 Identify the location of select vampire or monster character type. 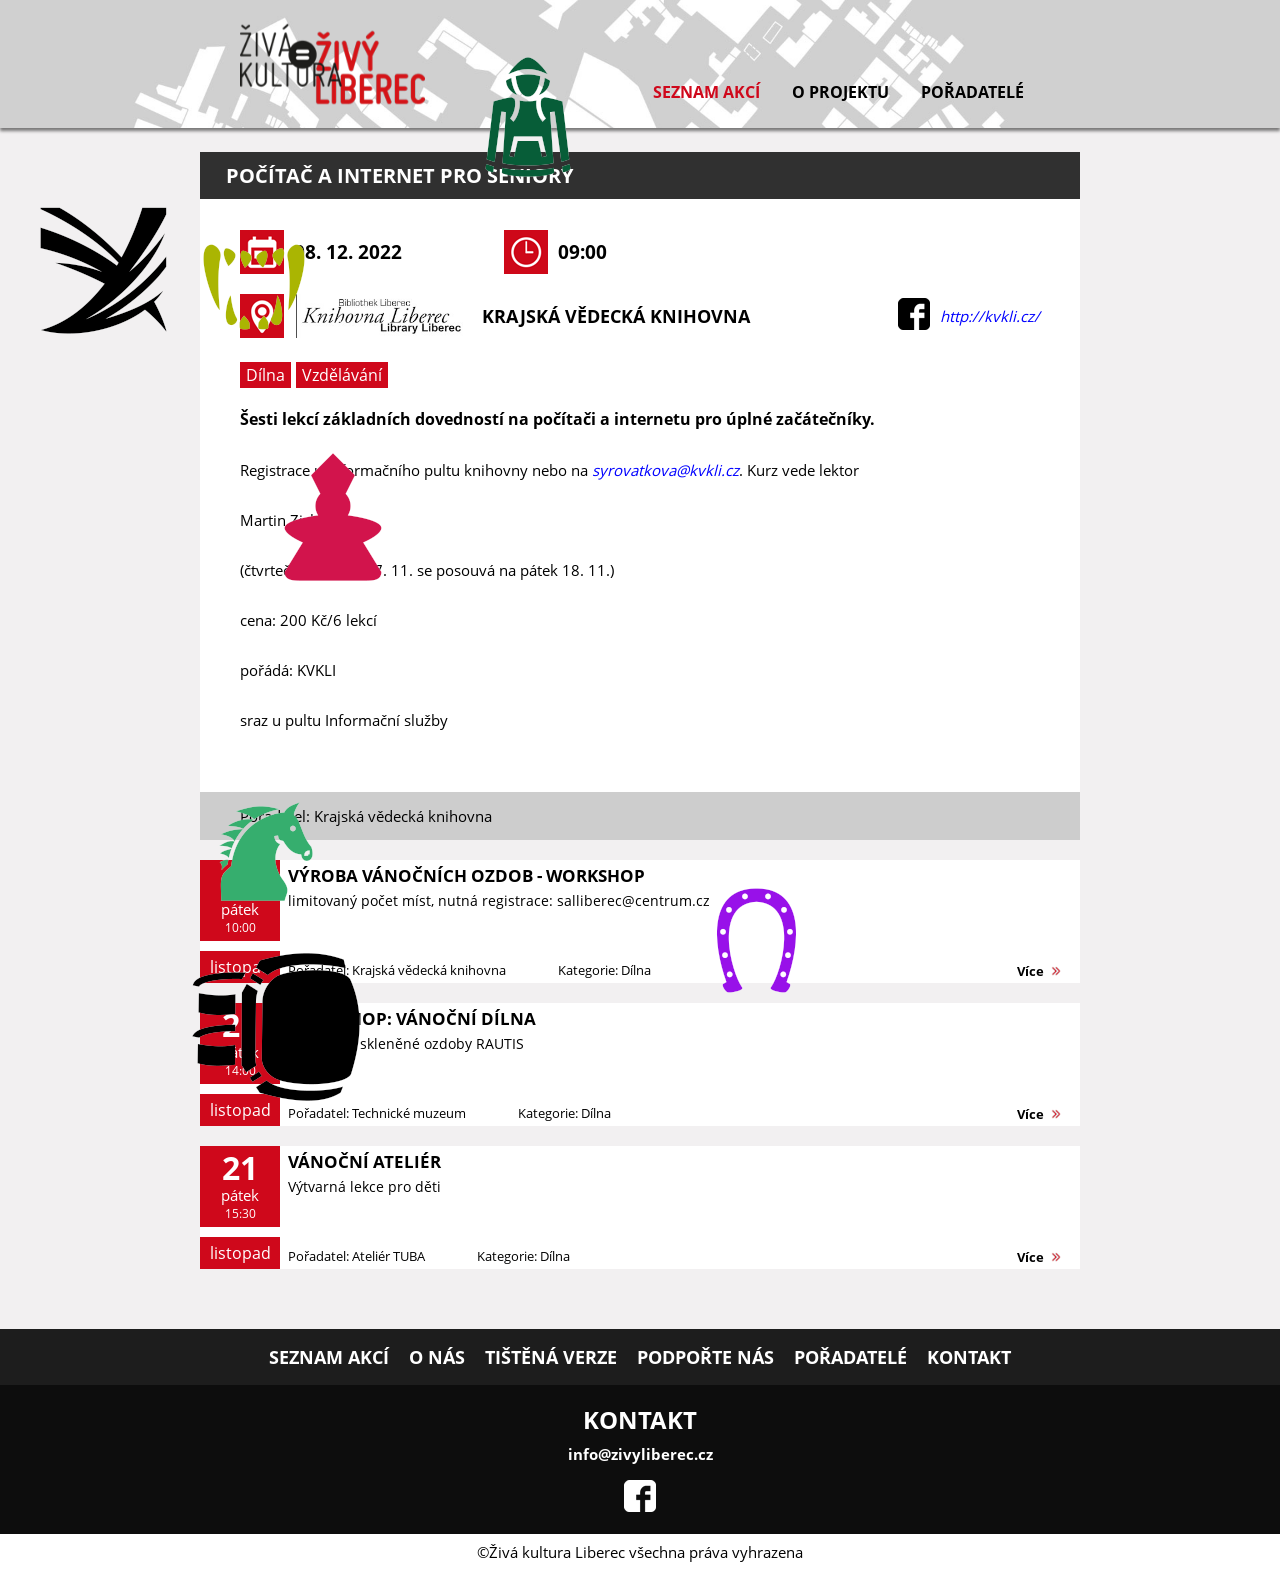
(254, 287).